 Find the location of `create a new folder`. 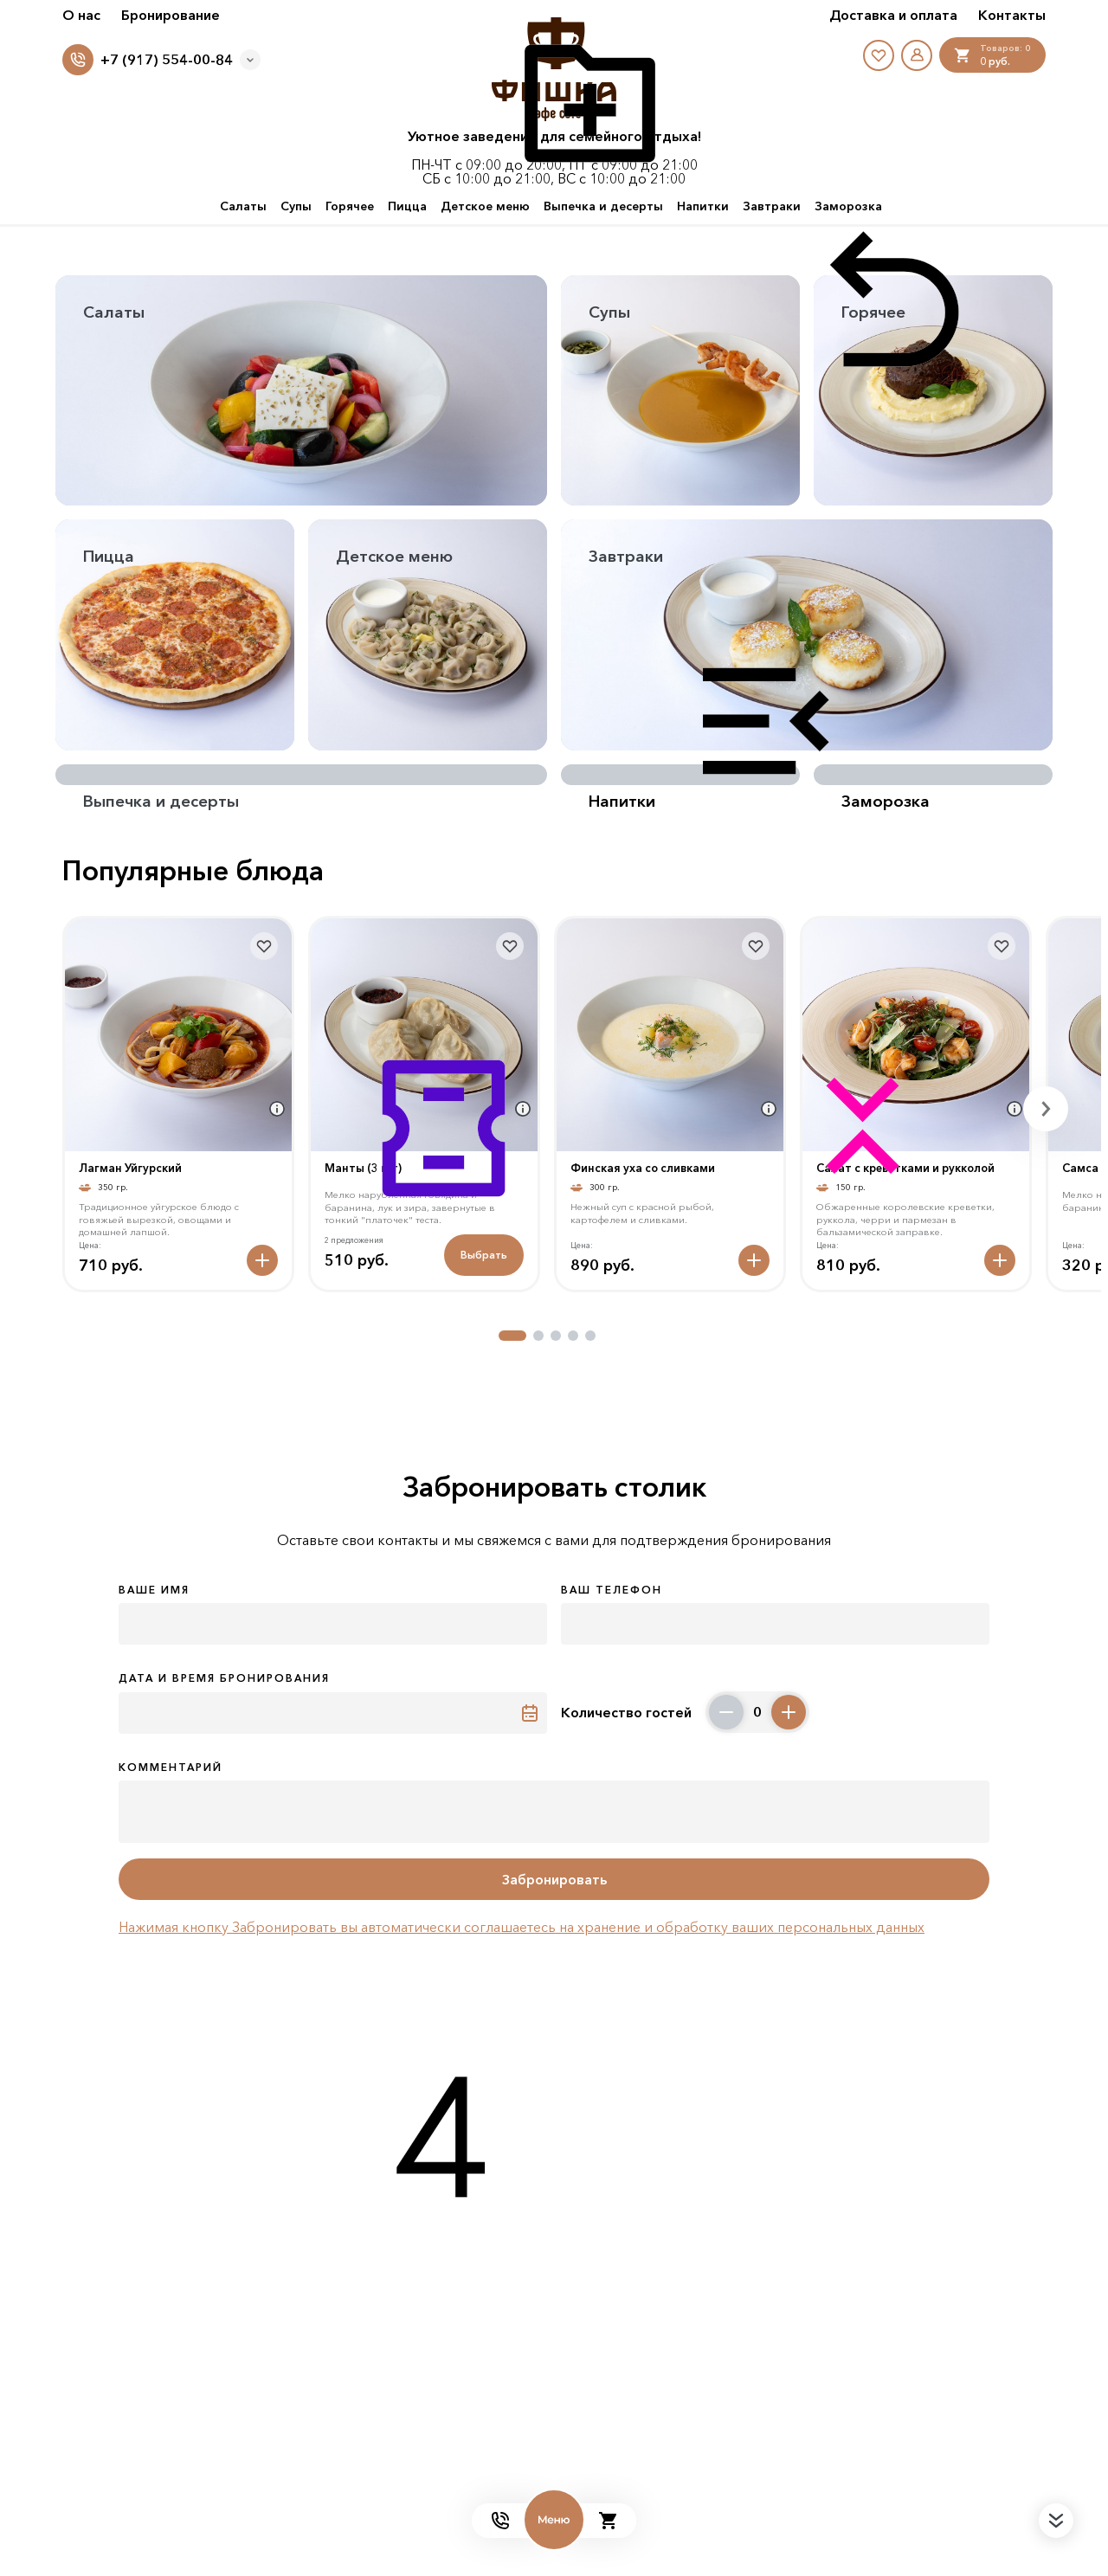

create a new folder is located at coordinates (589, 103).